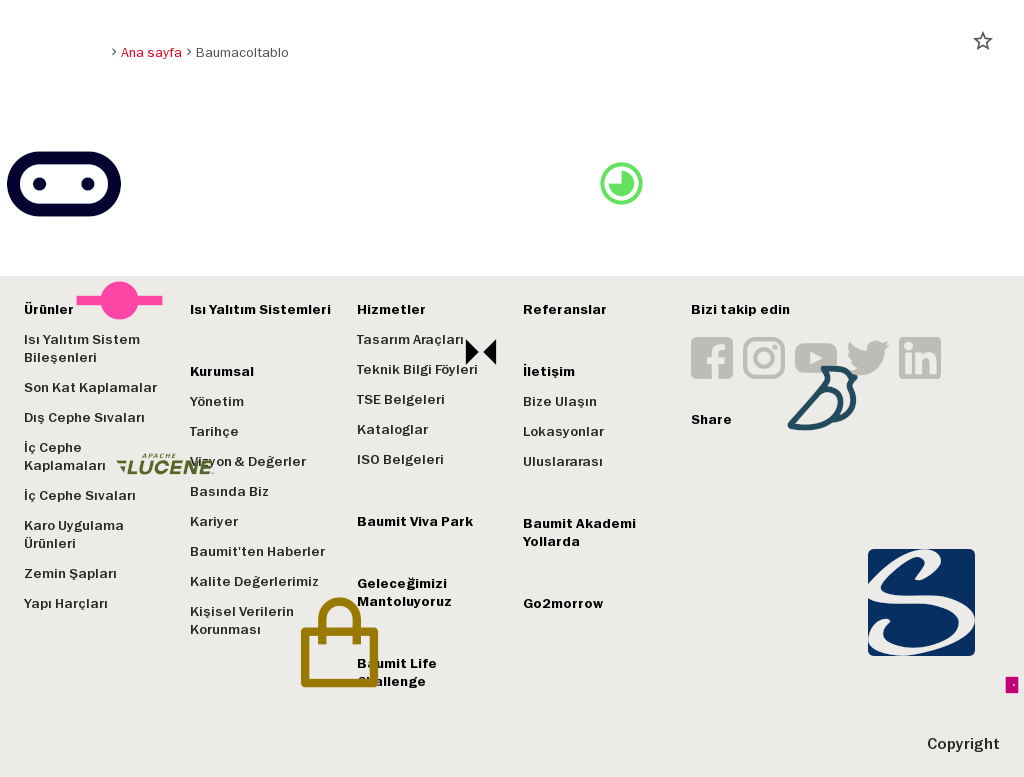 This screenshot has height=777, width=1024. I want to click on apache lucene search library logo, so click(165, 464).